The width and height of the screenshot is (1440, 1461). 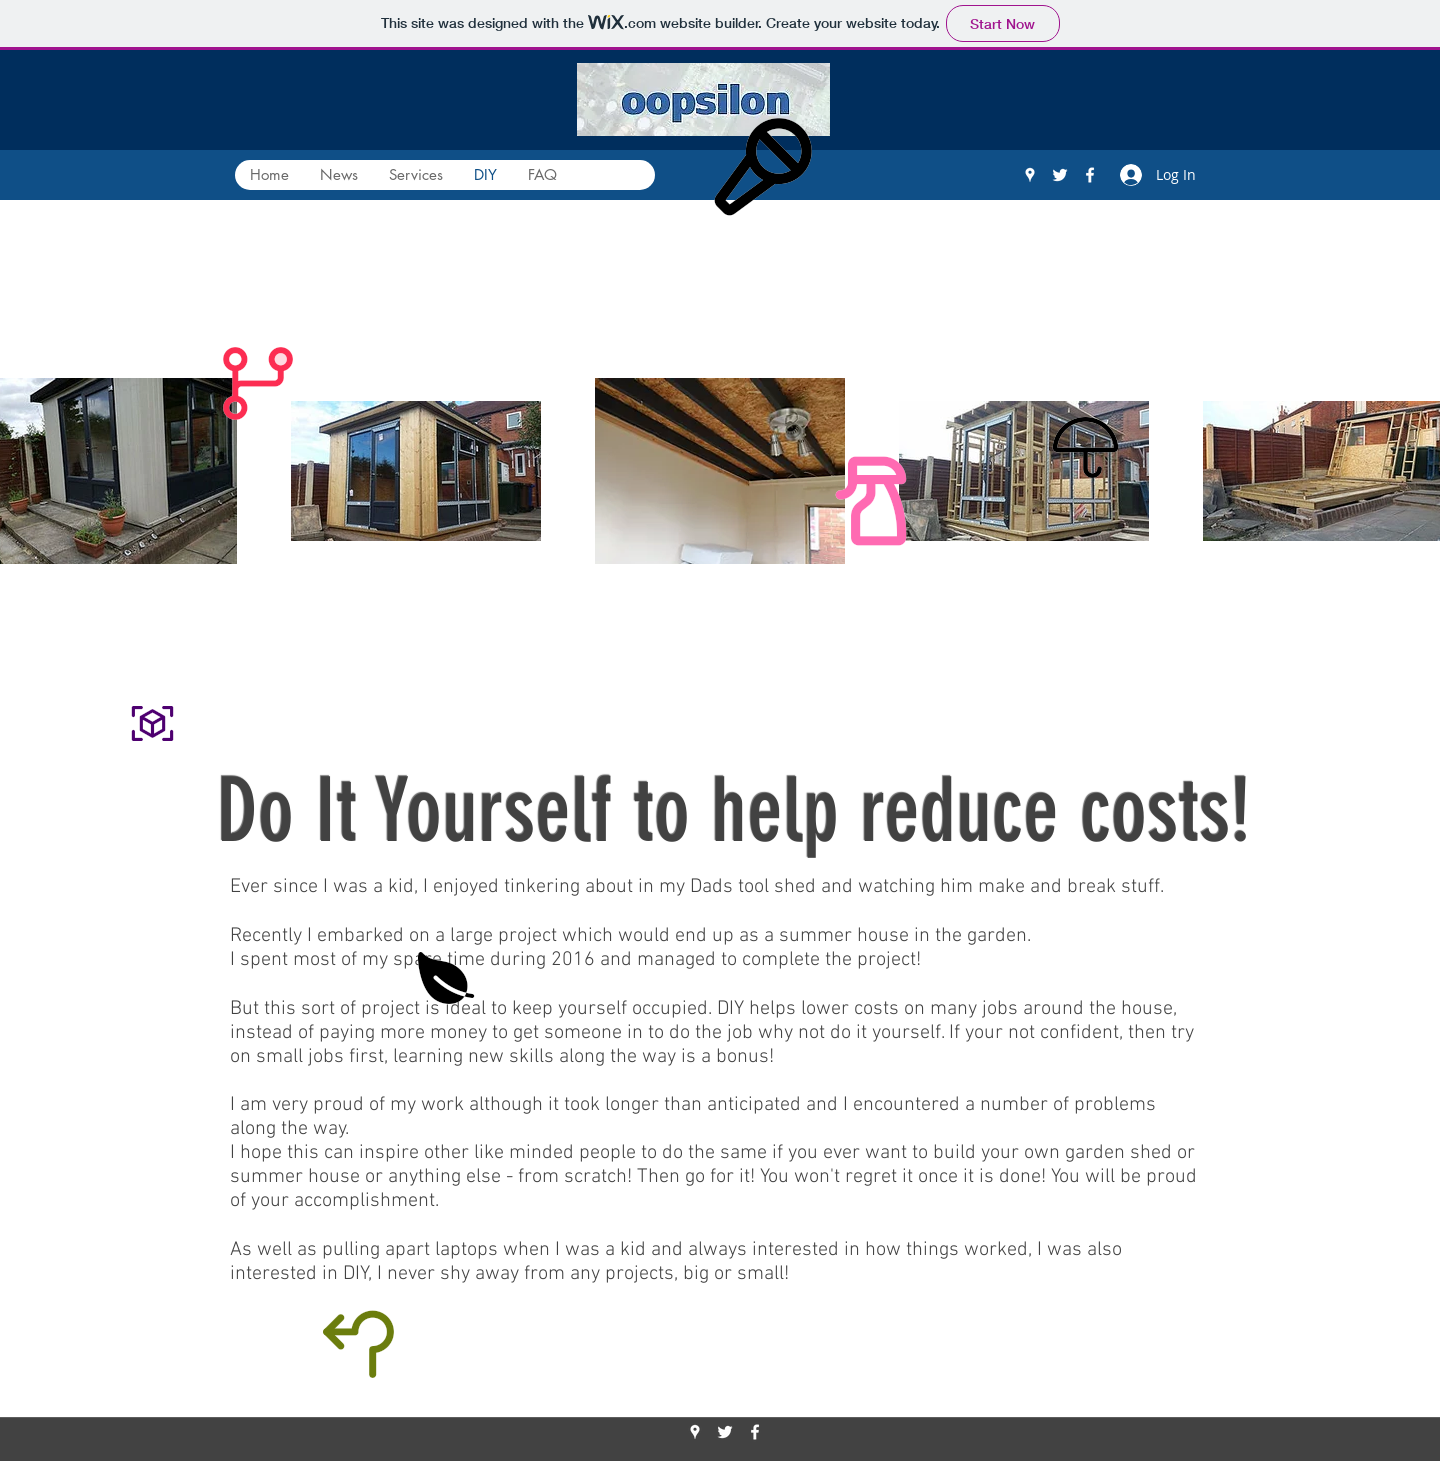 I want to click on scan or capture a 3D object, so click(x=152, y=723).